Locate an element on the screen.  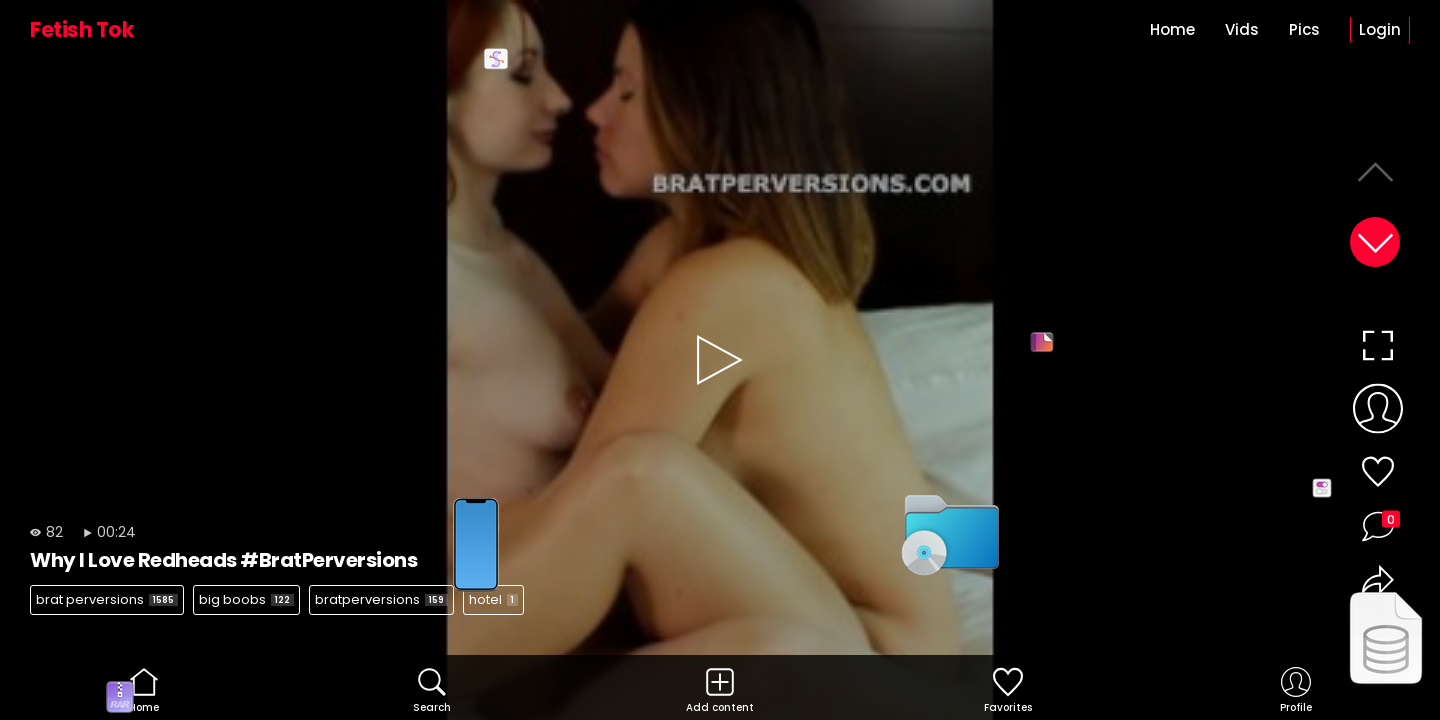
open system tweaks or settings customization is located at coordinates (1322, 488).